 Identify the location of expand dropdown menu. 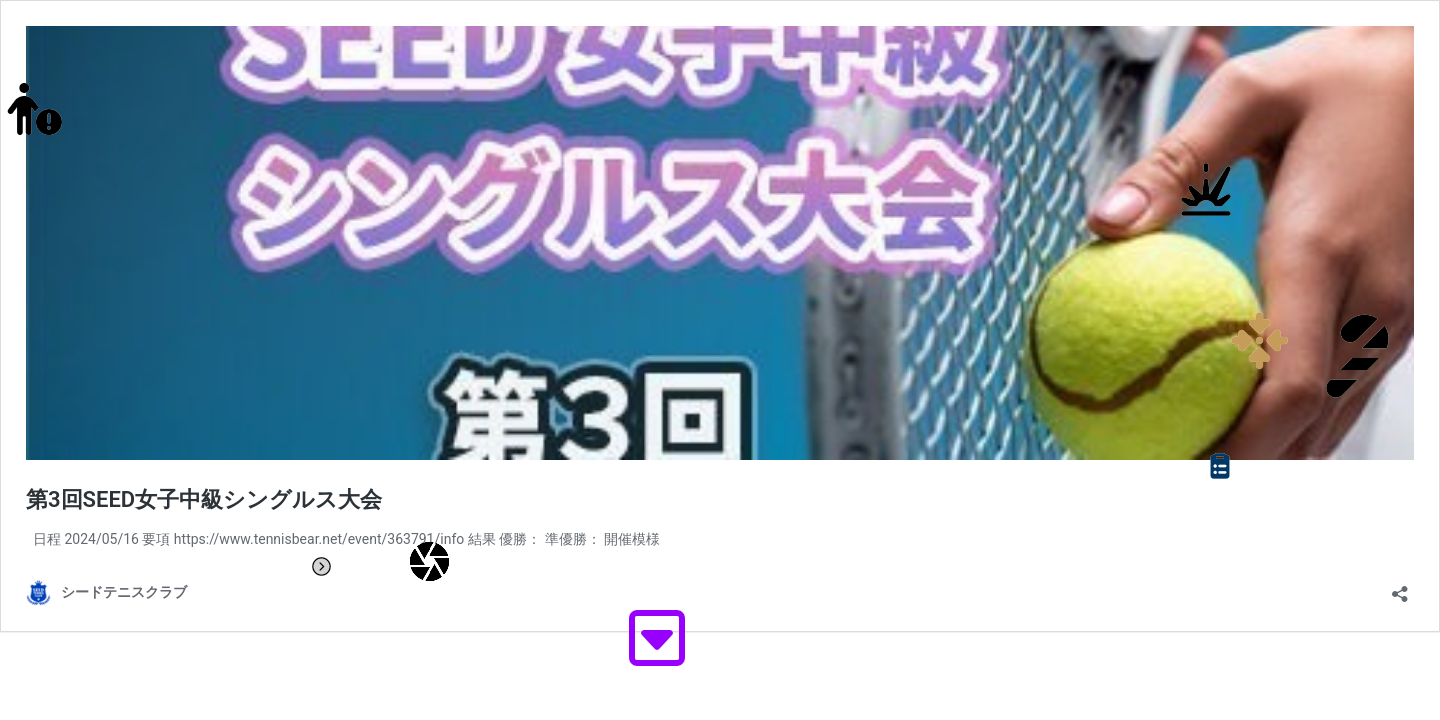
(657, 638).